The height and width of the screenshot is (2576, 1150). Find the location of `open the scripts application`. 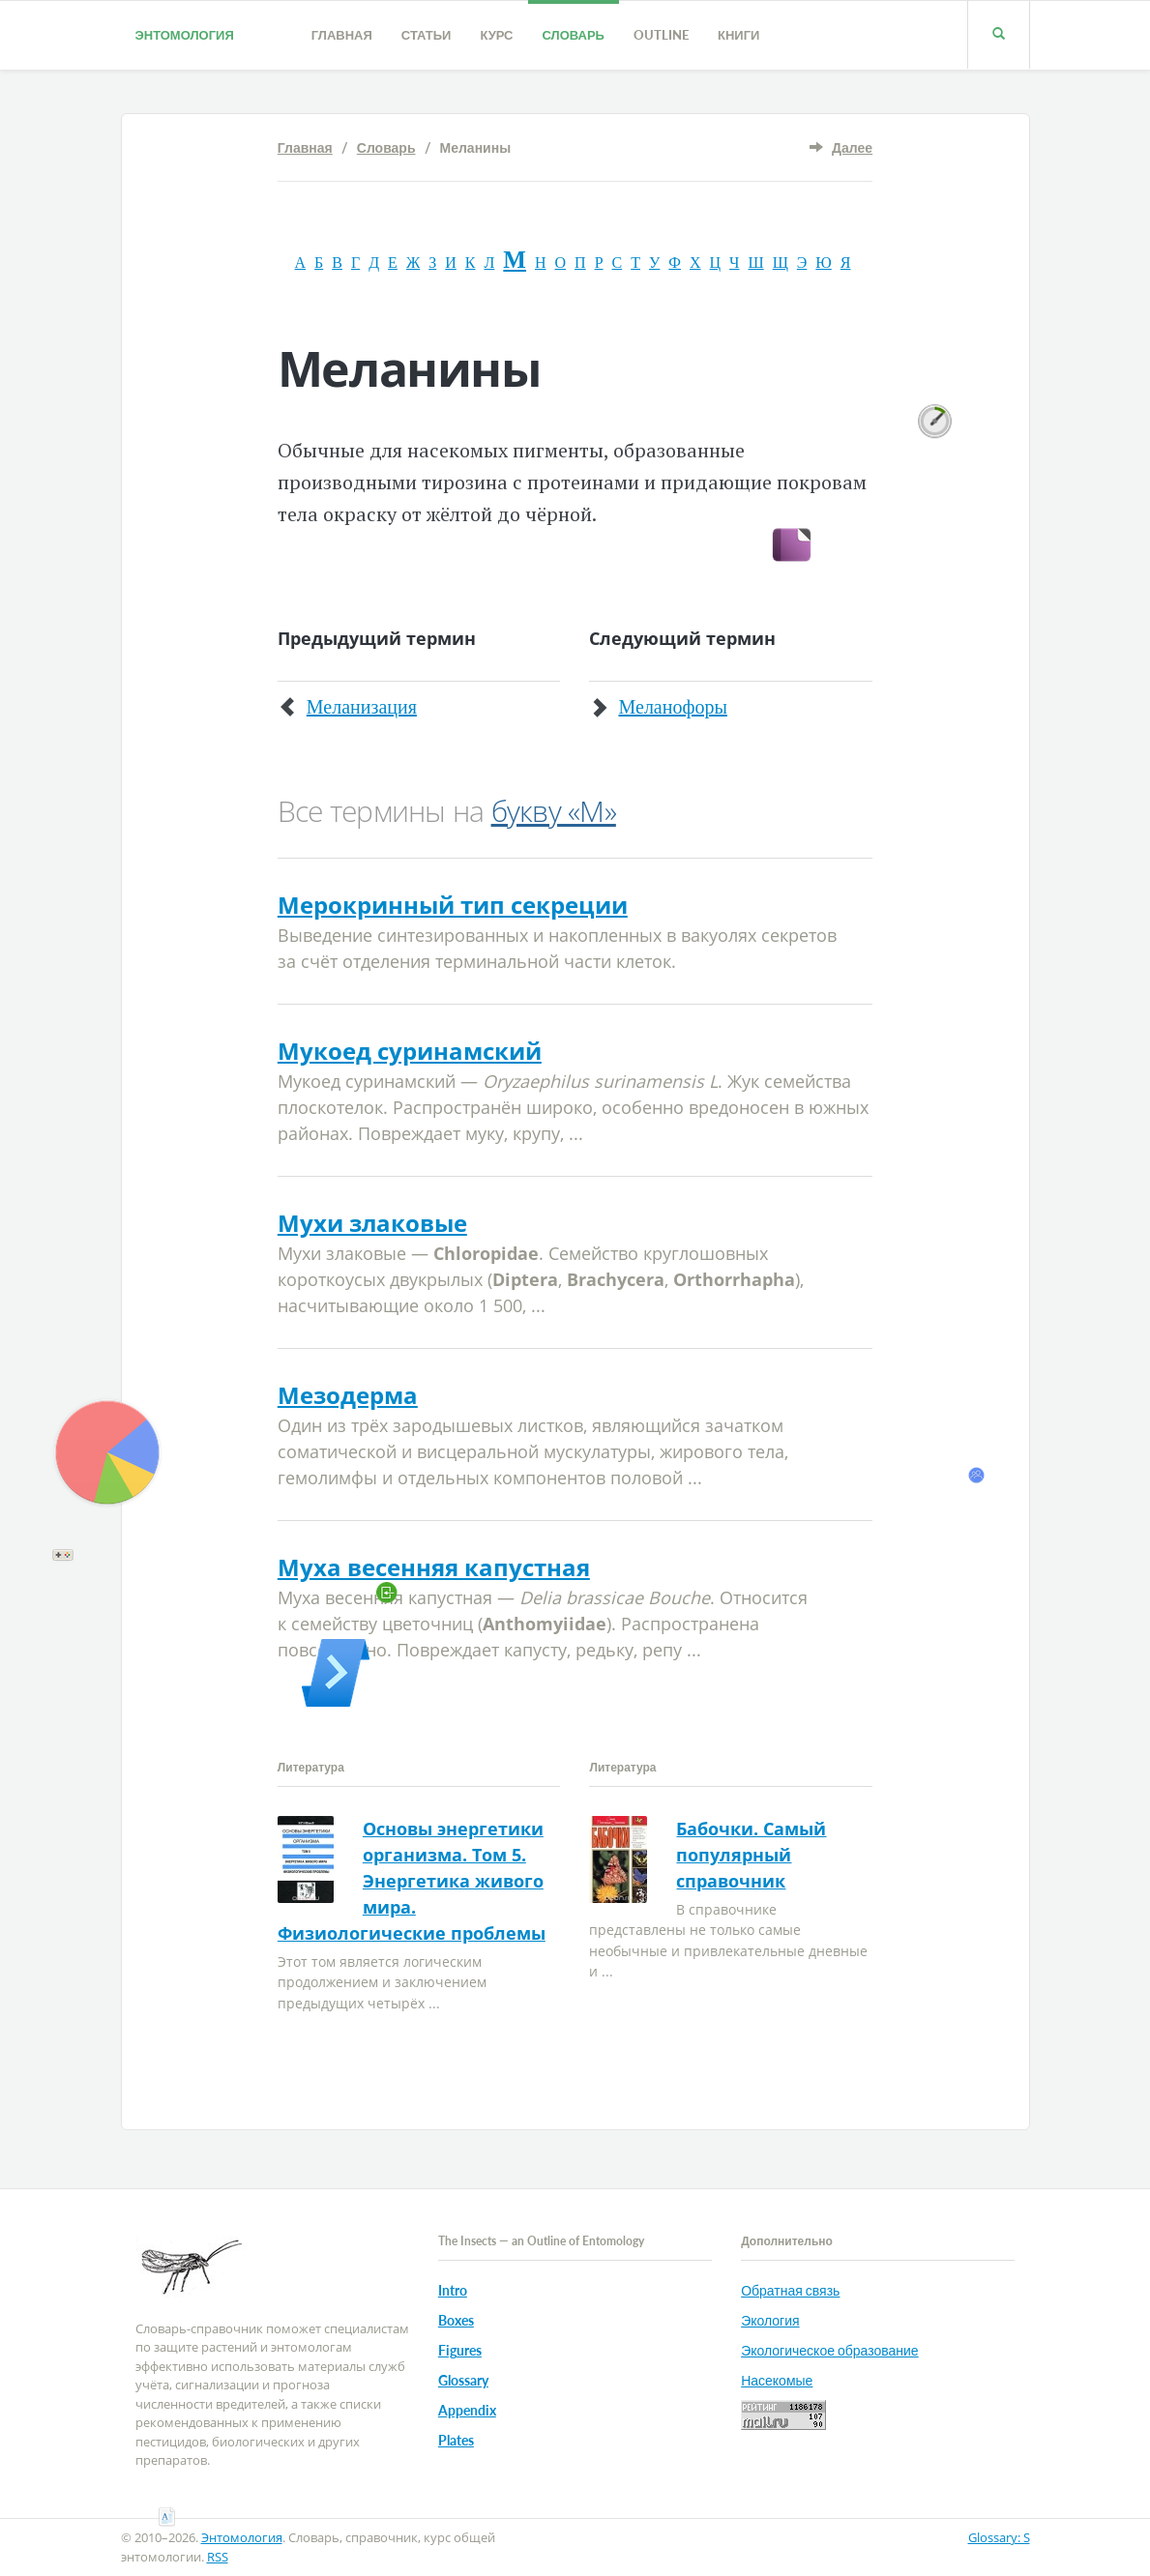

open the scripts application is located at coordinates (336, 1673).